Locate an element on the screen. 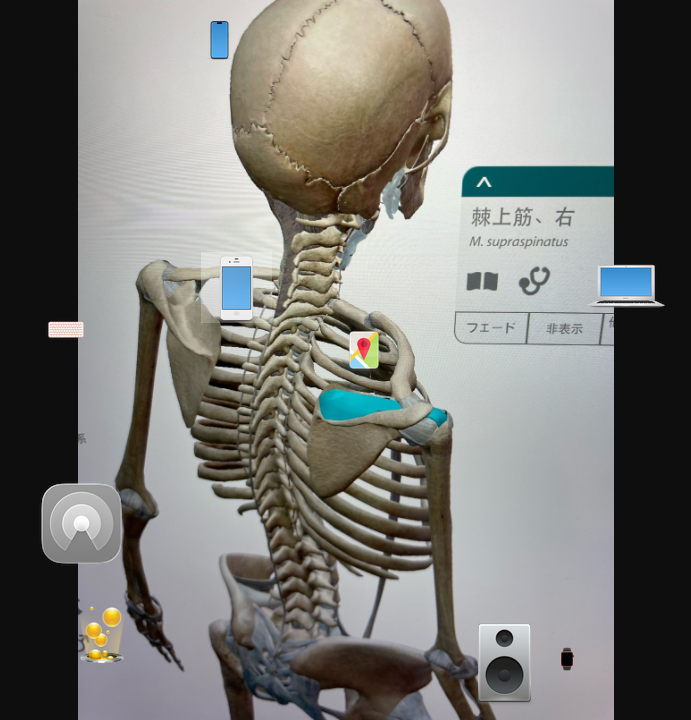 Image resolution: width=691 pixels, height=720 pixels. apple watch series 6 with red case is located at coordinates (567, 659).